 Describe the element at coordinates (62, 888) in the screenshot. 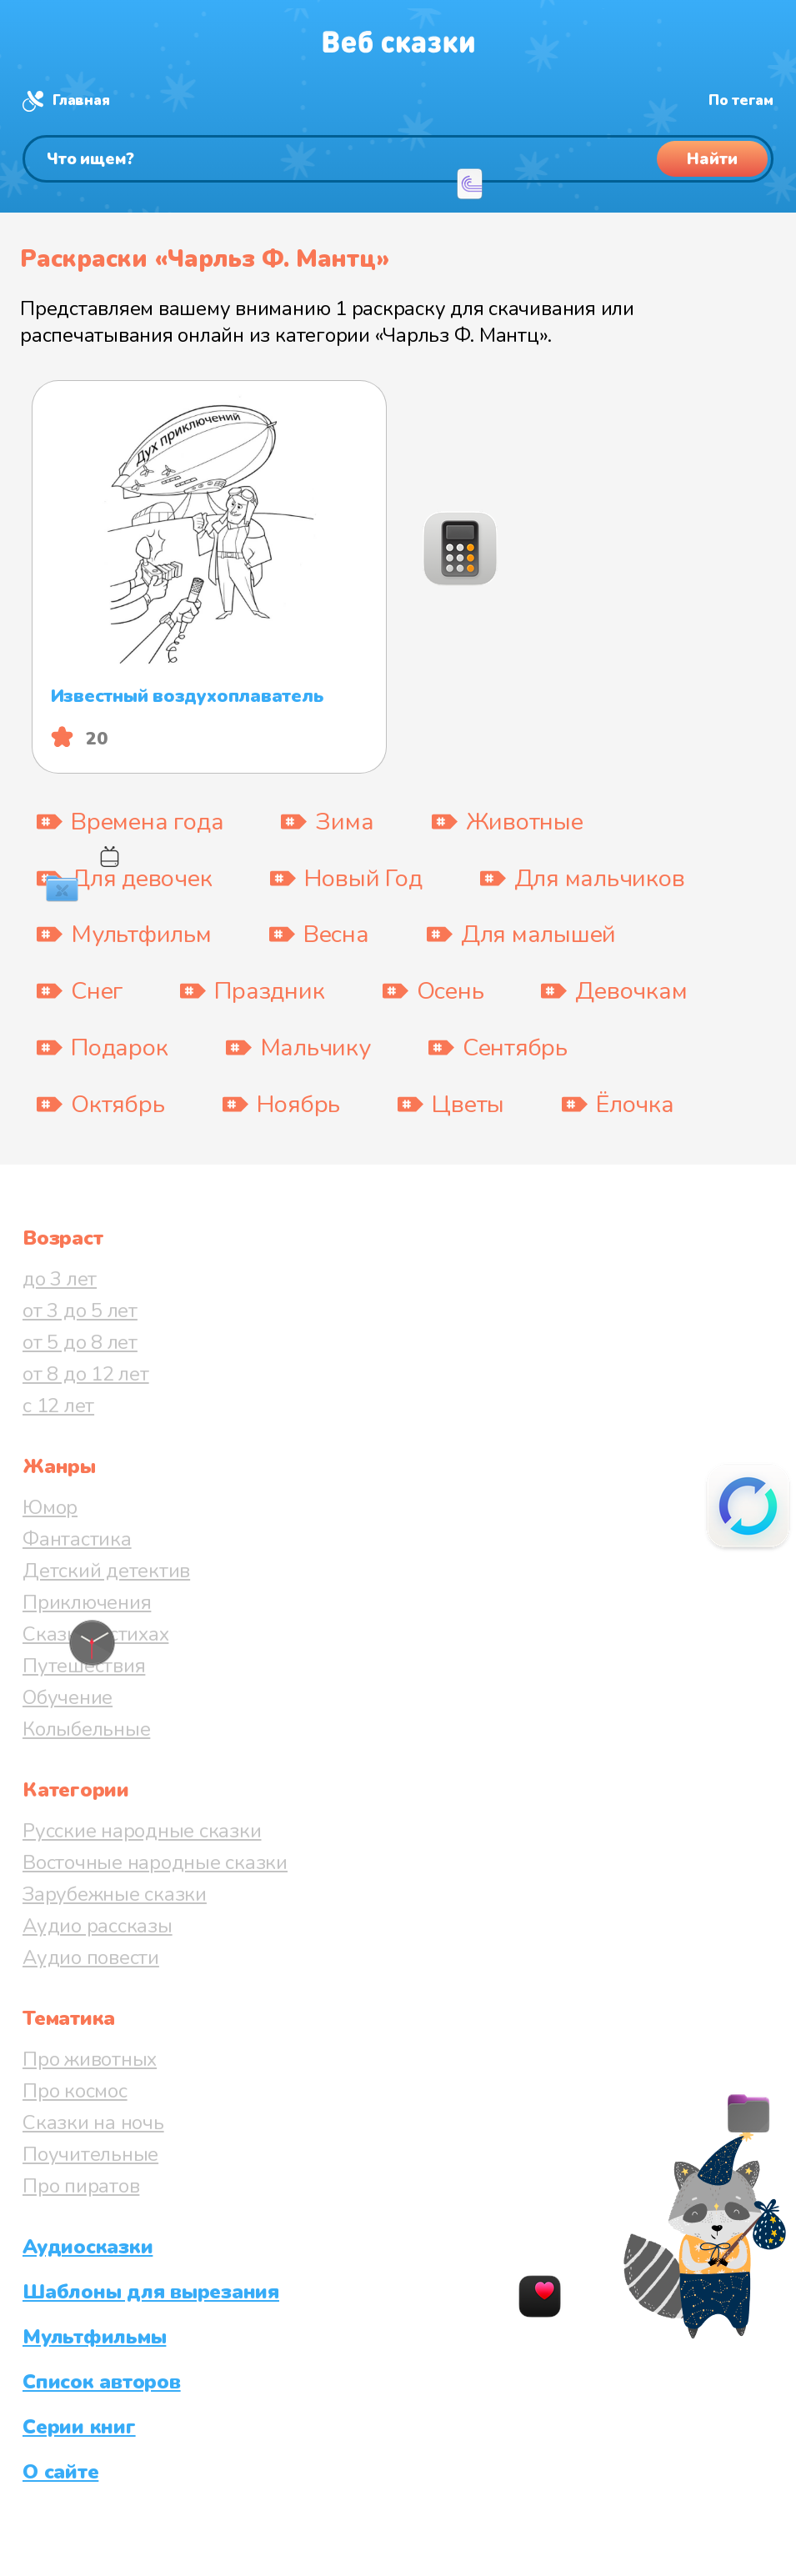

I see `open graphics or design files folder` at that location.